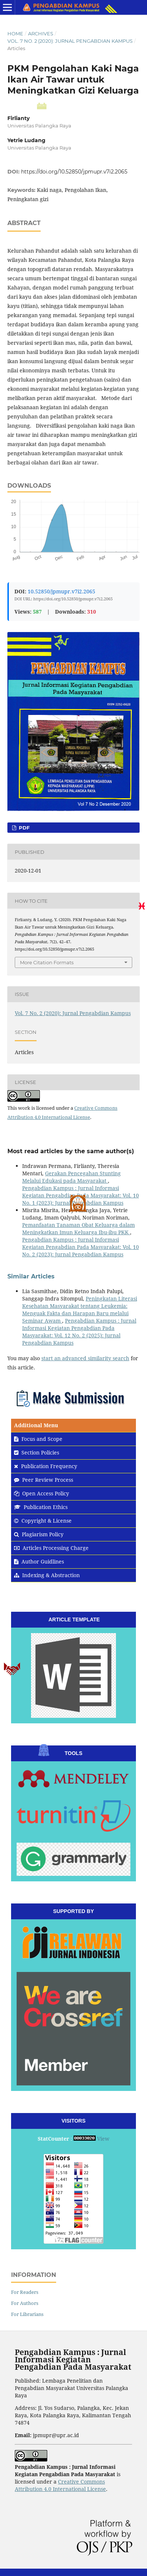  Describe the element at coordinates (104, 771) in the screenshot. I see `select multiple targets or objects` at that location.